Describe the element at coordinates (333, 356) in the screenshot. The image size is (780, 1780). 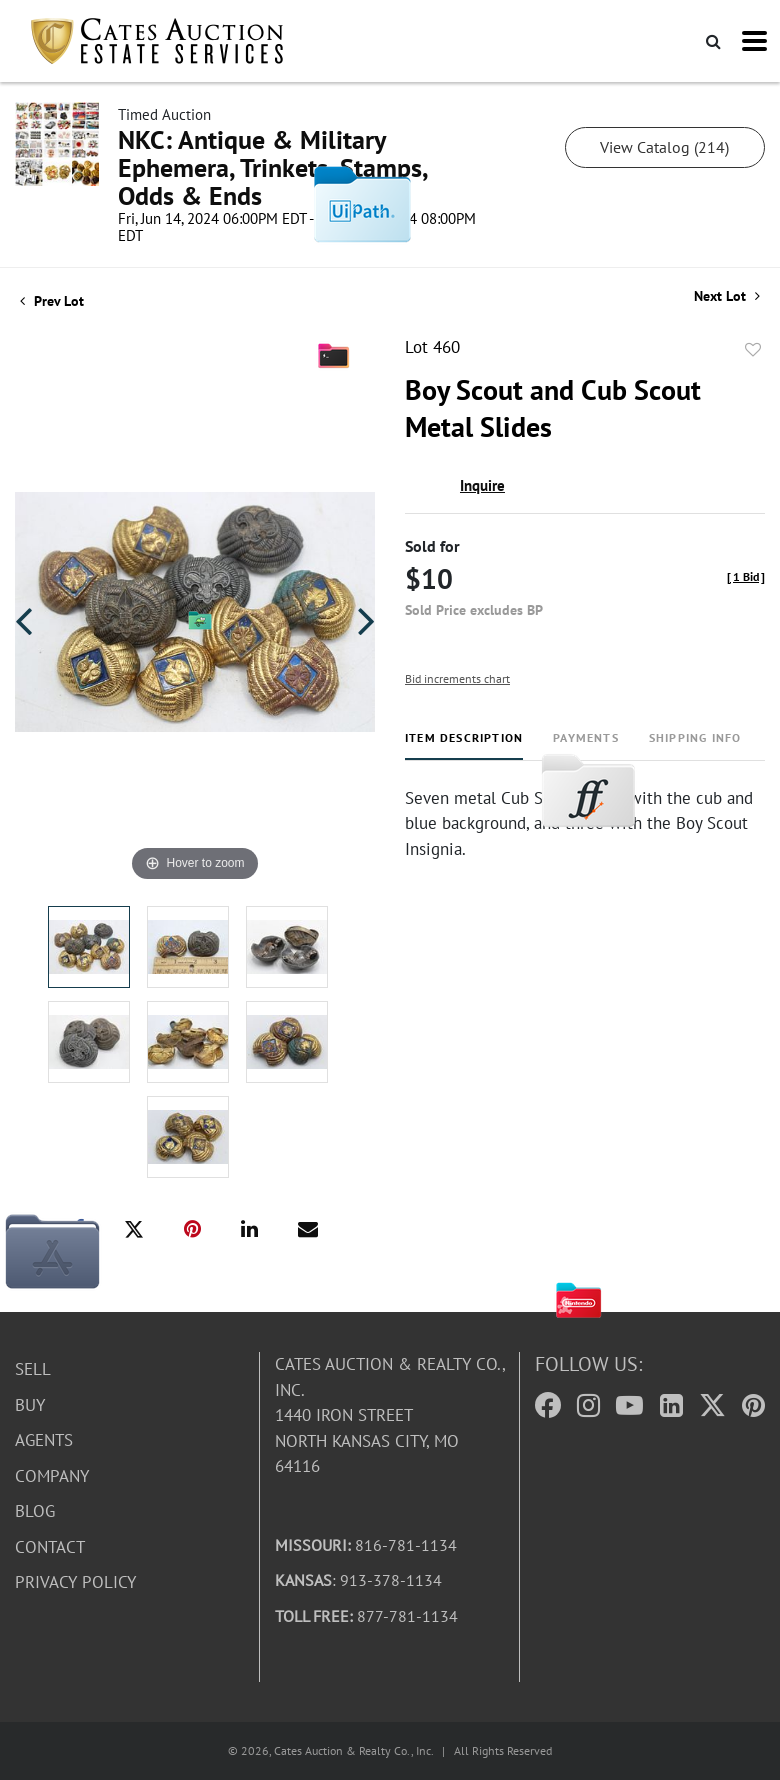
I see `open hyper terminal project folder` at that location.